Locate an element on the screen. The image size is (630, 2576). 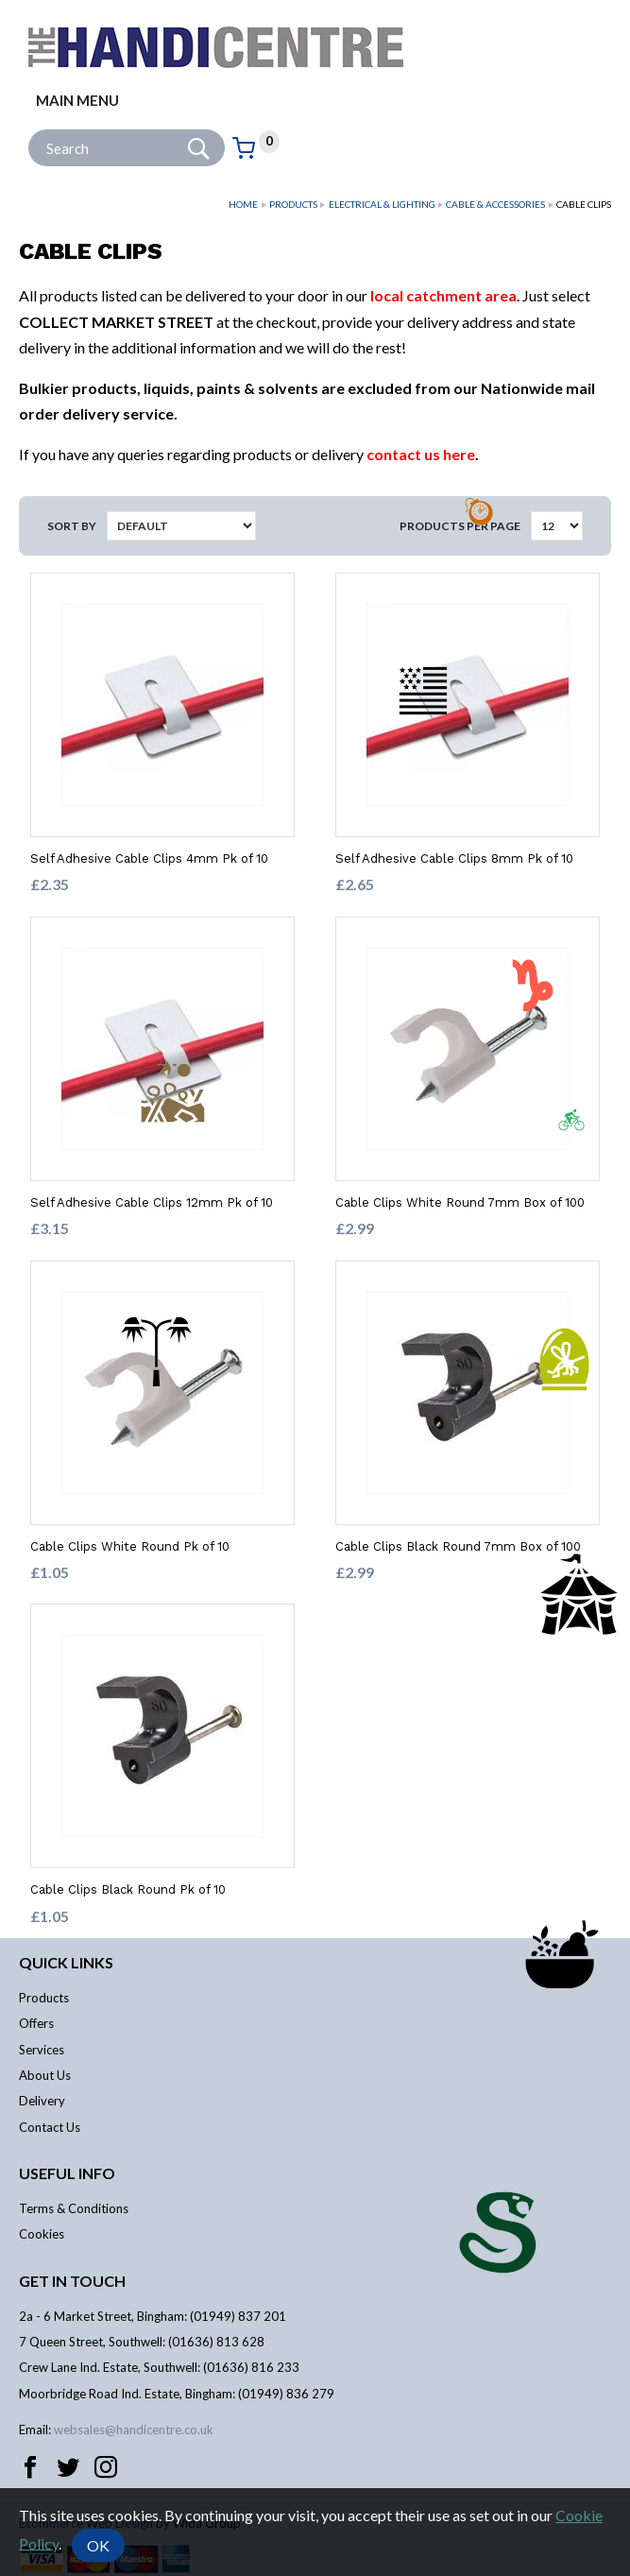
toggle street lighting in city builder game is located at coordinates (156, 1351).